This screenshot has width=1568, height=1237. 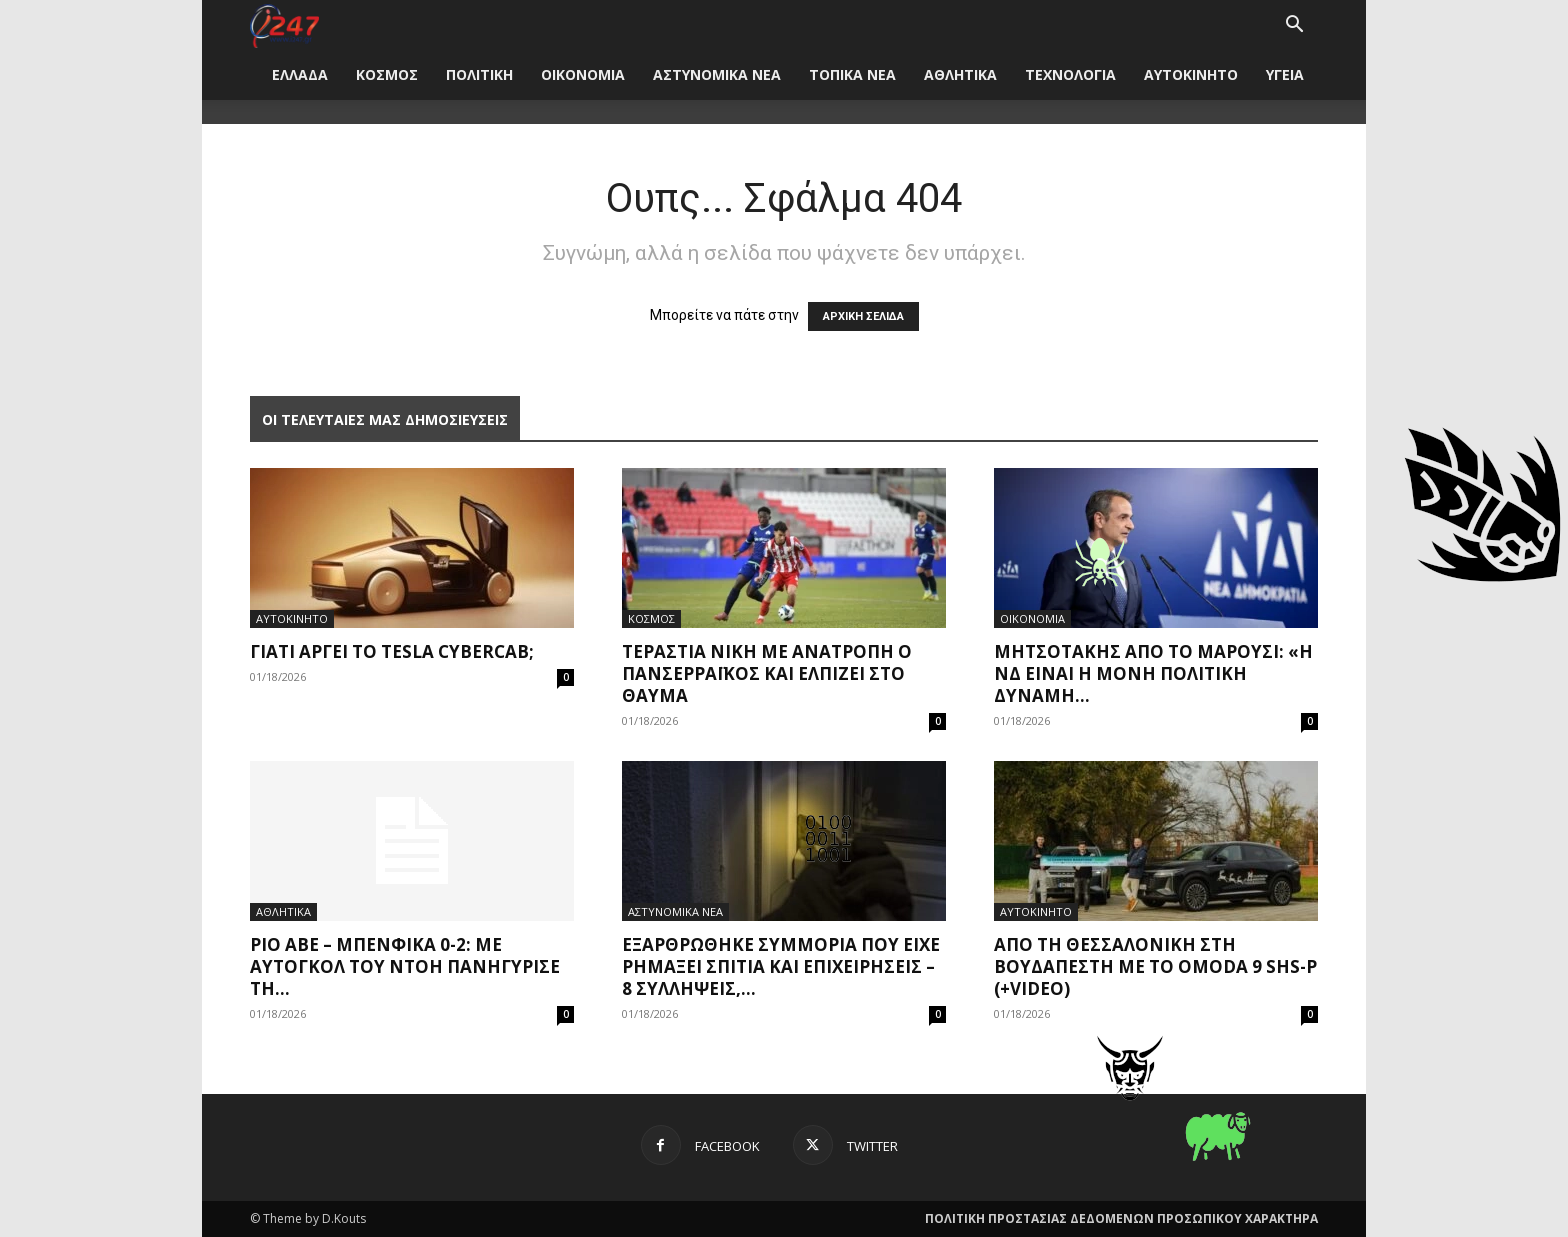 What do you see at coordinates (1217, 1134) in the screenshot?
I see `farm animal or livestock category in a game` at bounding box center [1217, 1134].